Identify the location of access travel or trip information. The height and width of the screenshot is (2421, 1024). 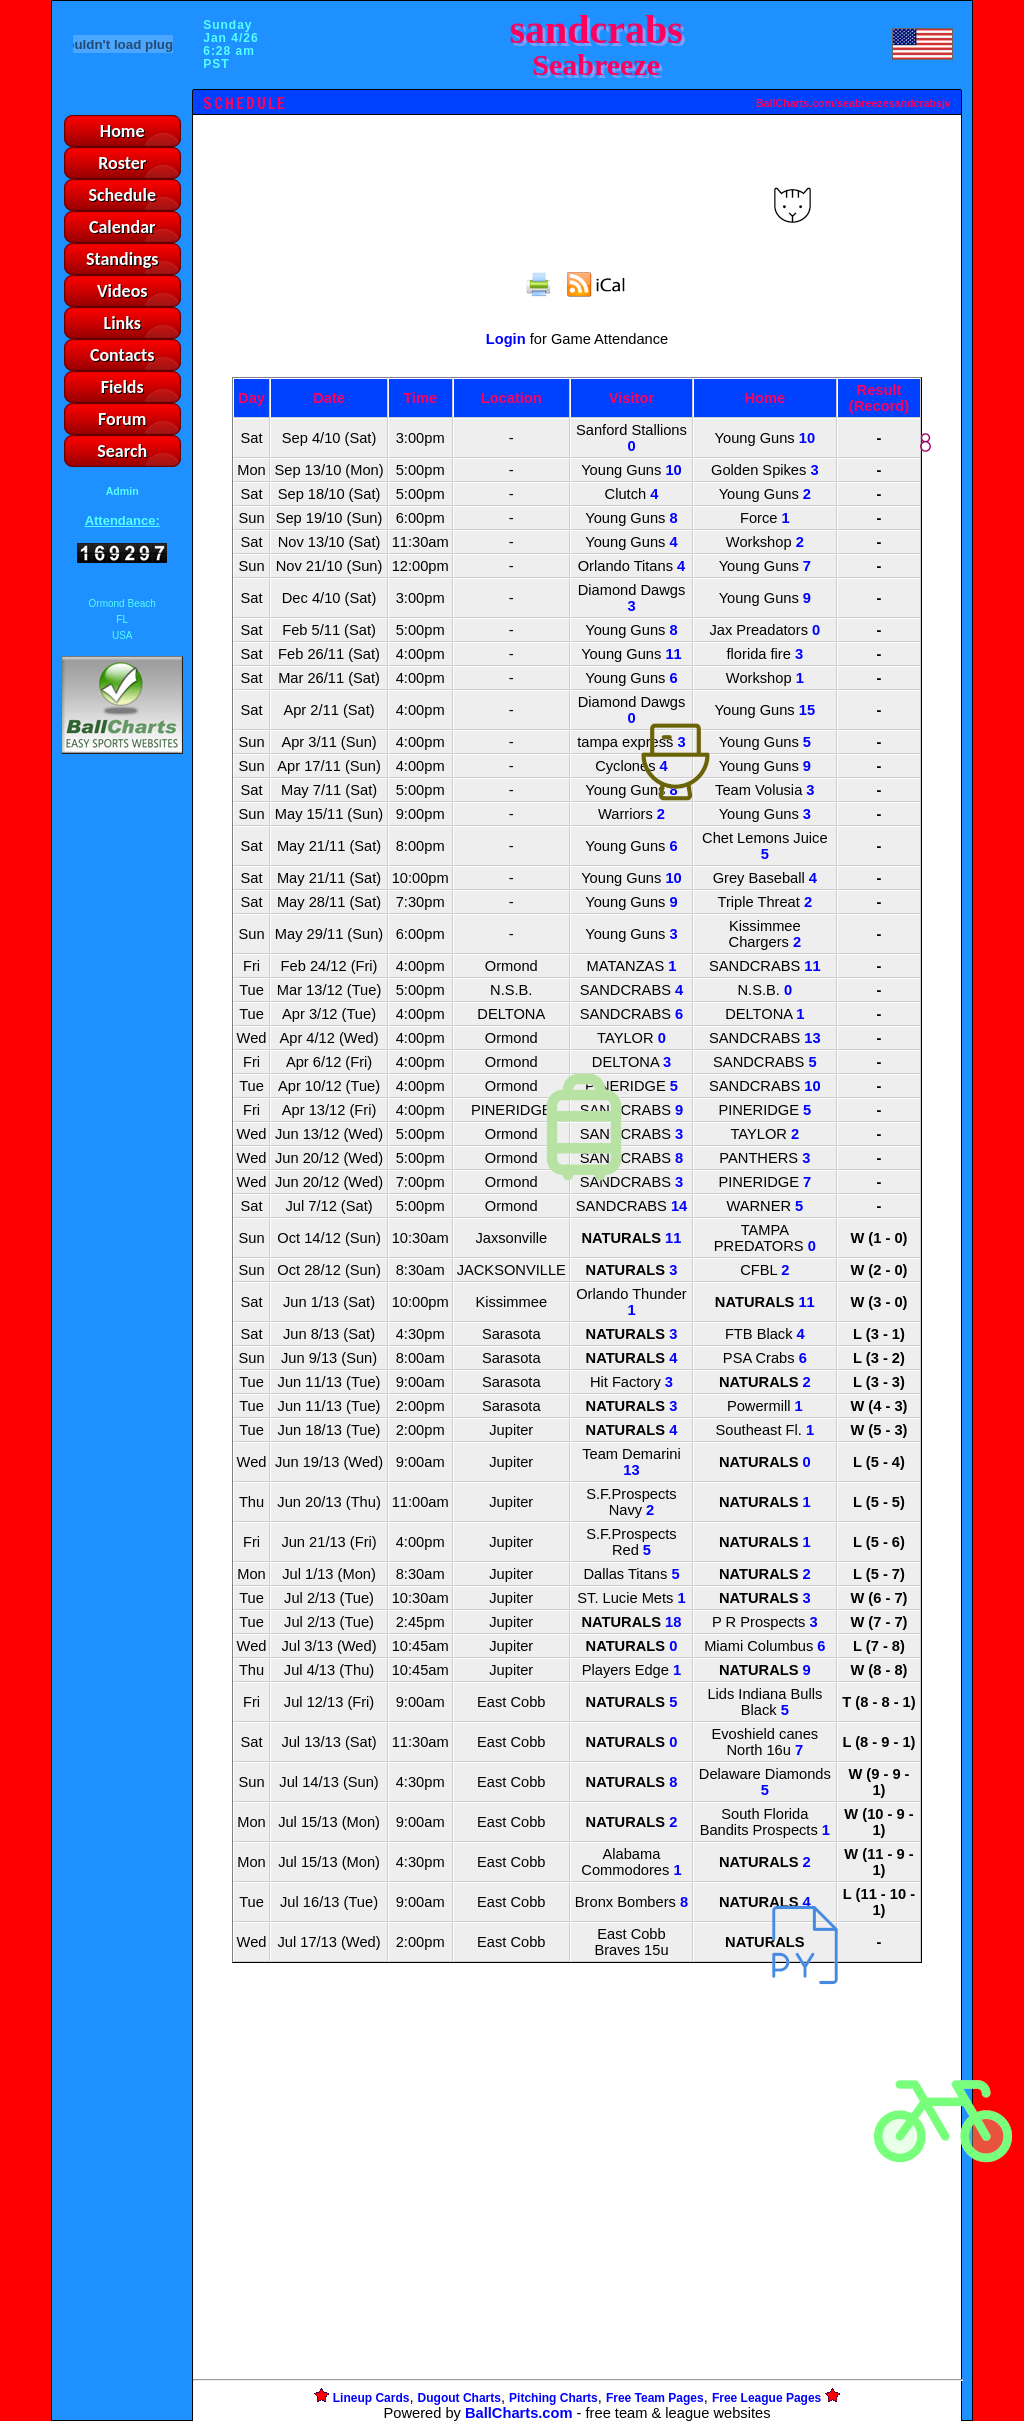
(584, 1127).